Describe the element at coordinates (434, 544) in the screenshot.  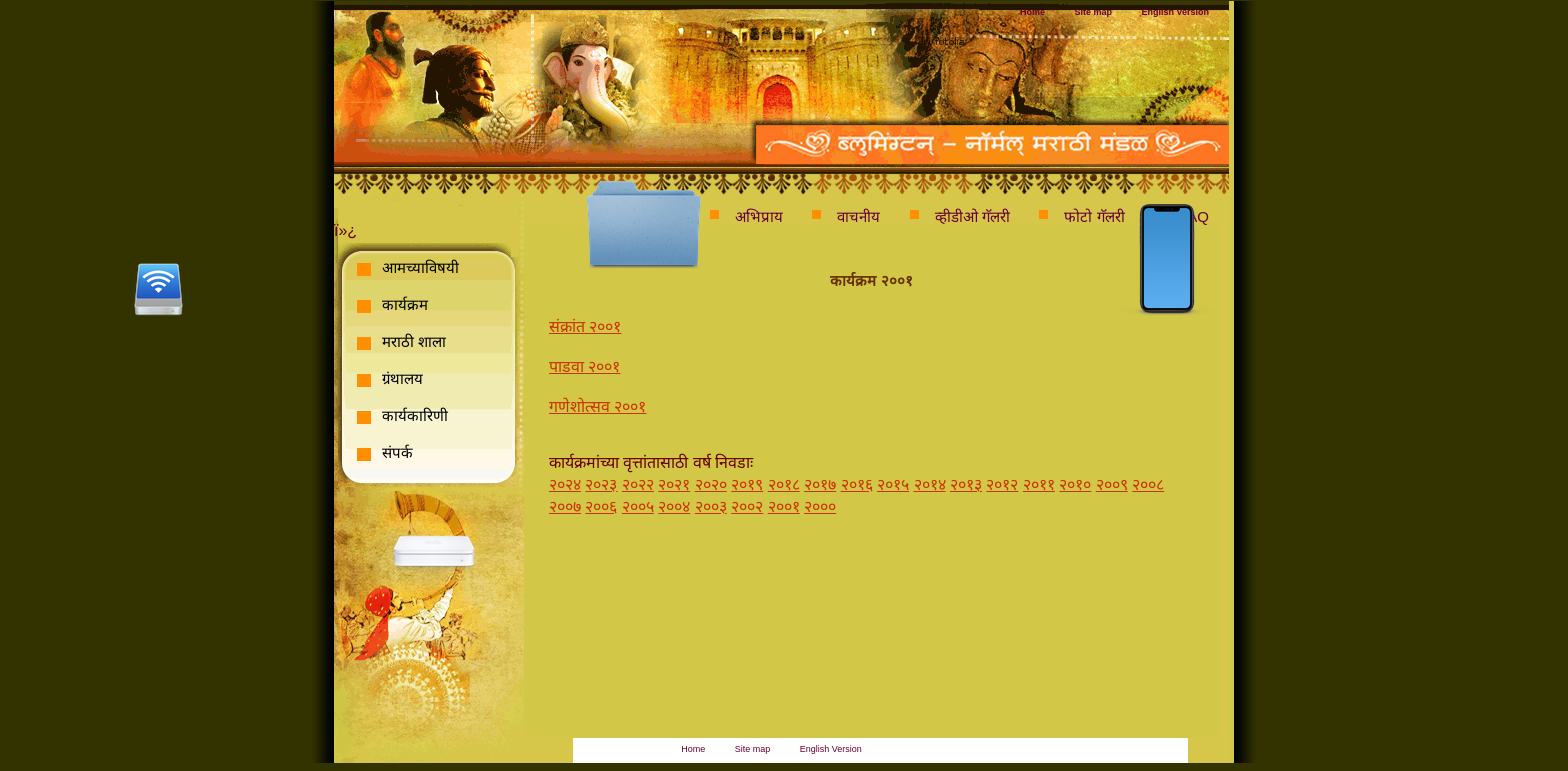
I see `access airport extreme router settings` at that location.